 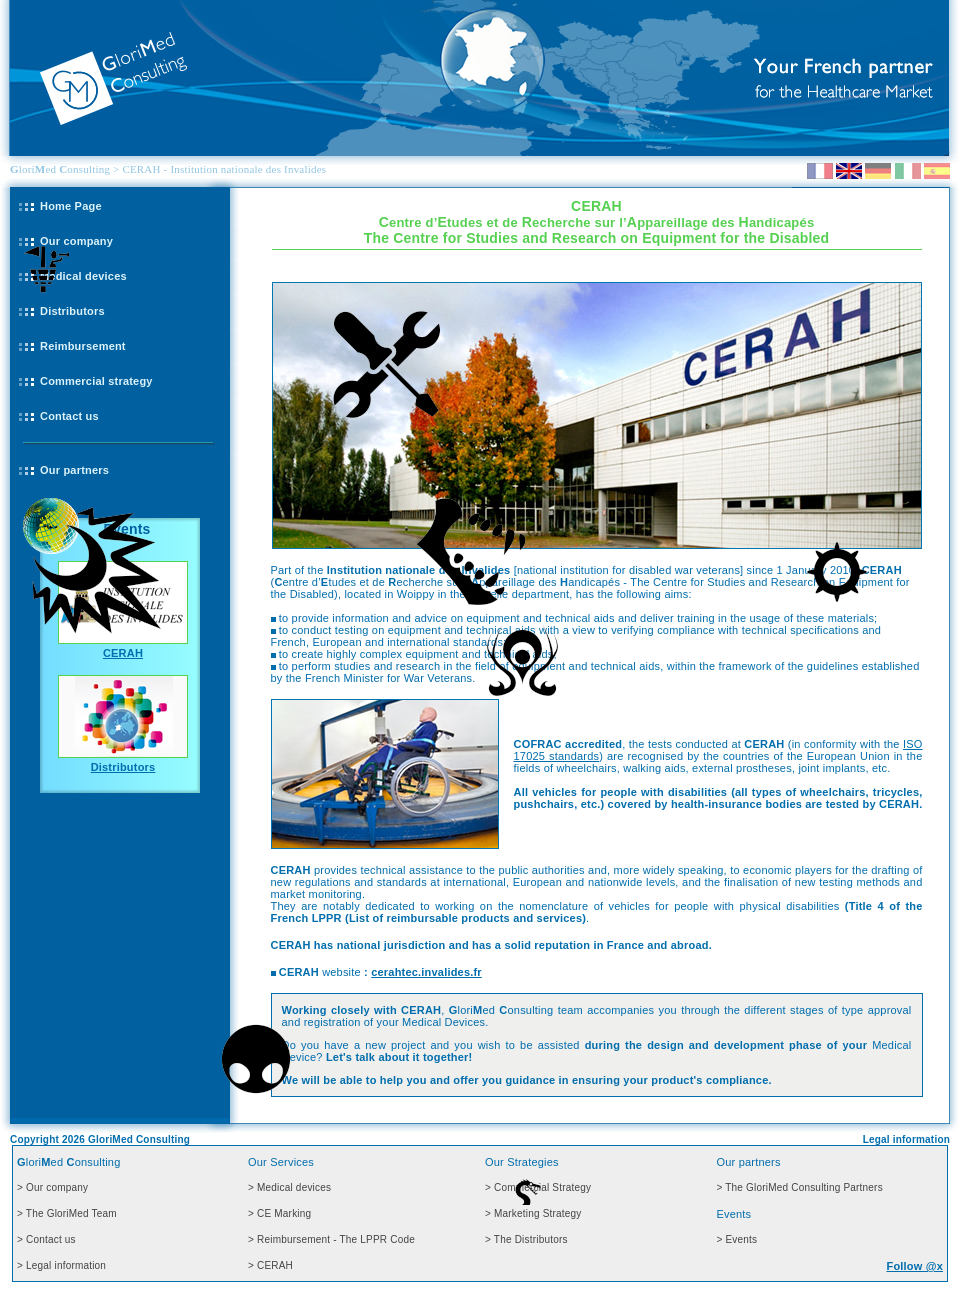 What do you see at coordinates (522, 660) in the screenshot?
I see `decorative emblem or crest for a fantasy game guild` at bounding box center [522, 660].